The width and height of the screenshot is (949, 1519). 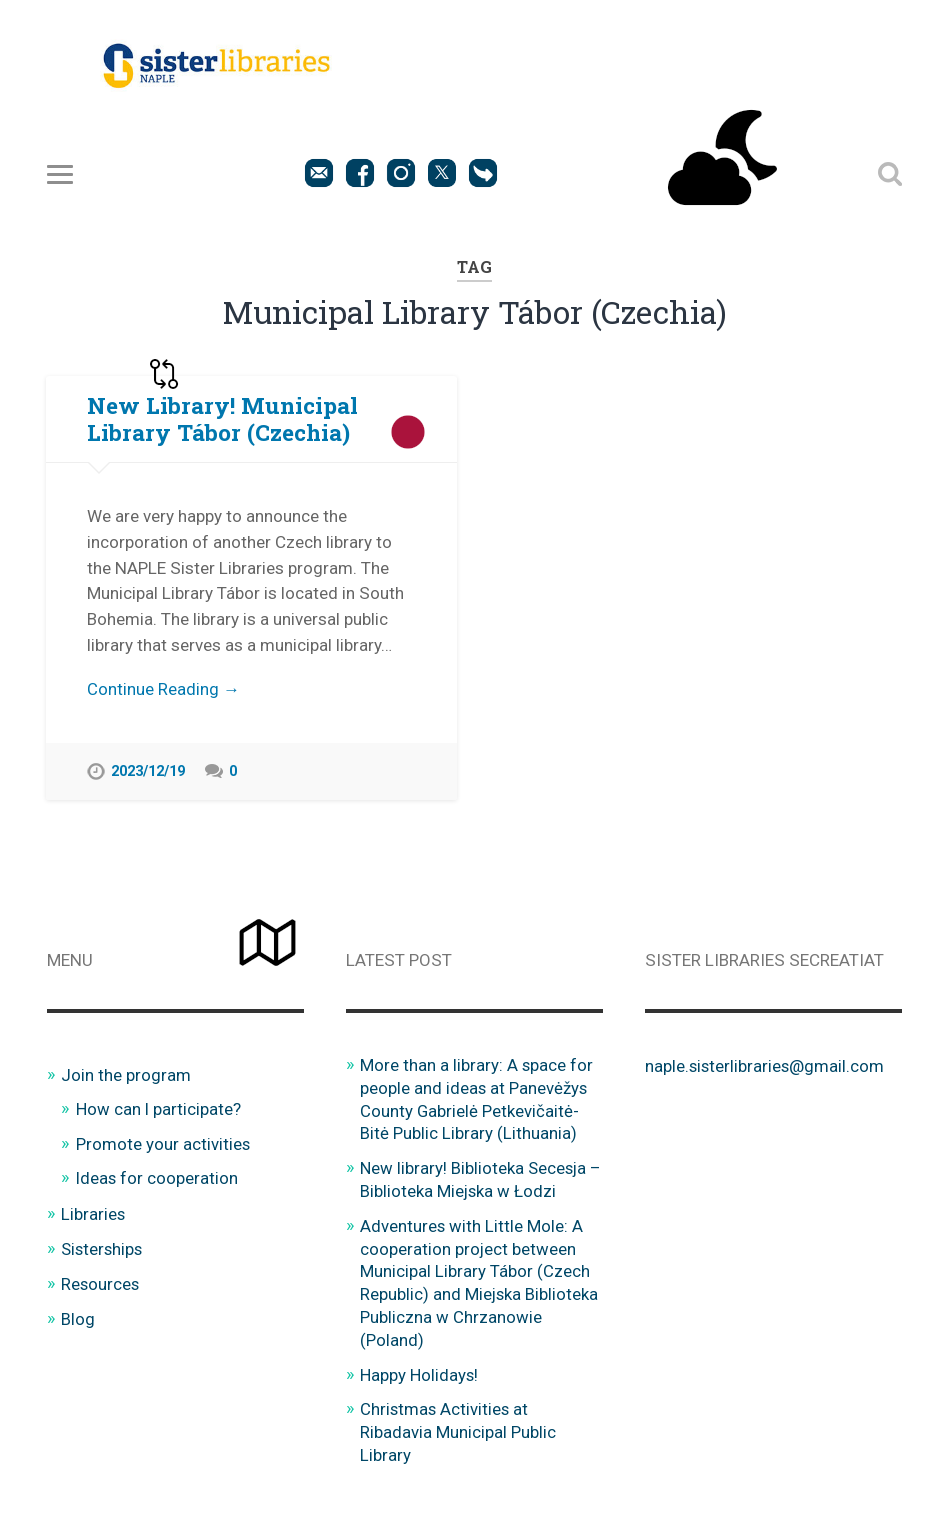 I want to click on indicates nighttime or evening weather conditions, so click(x=721, y=157).